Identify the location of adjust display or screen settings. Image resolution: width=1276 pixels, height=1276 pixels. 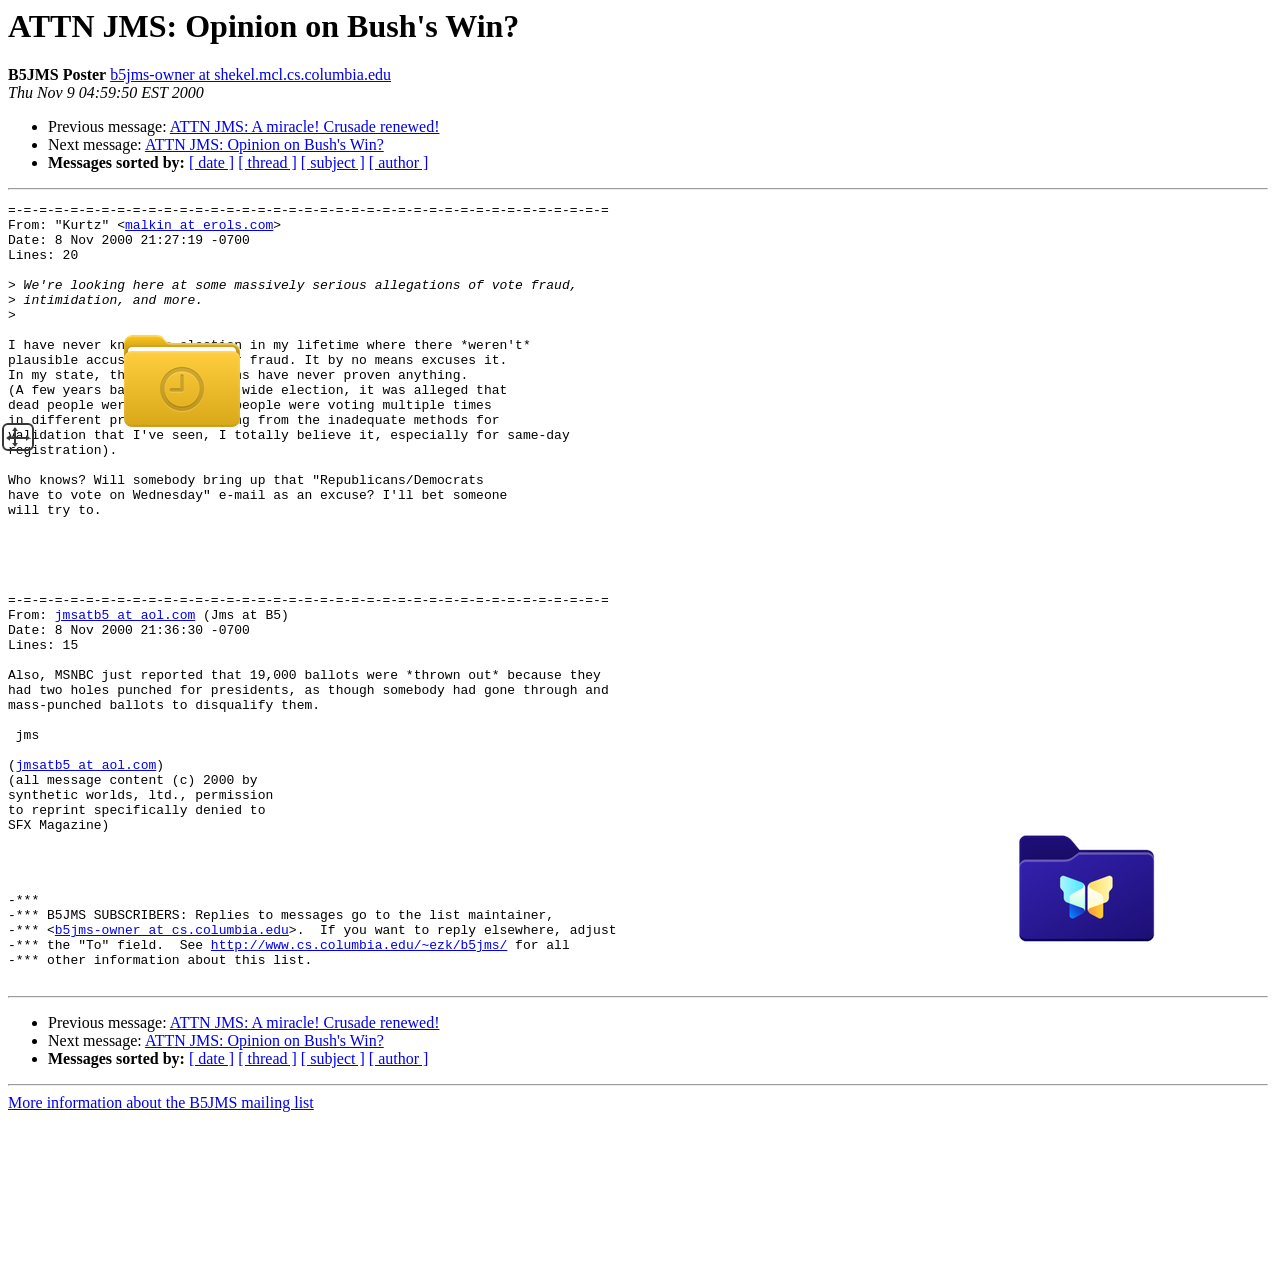
(18, 437).